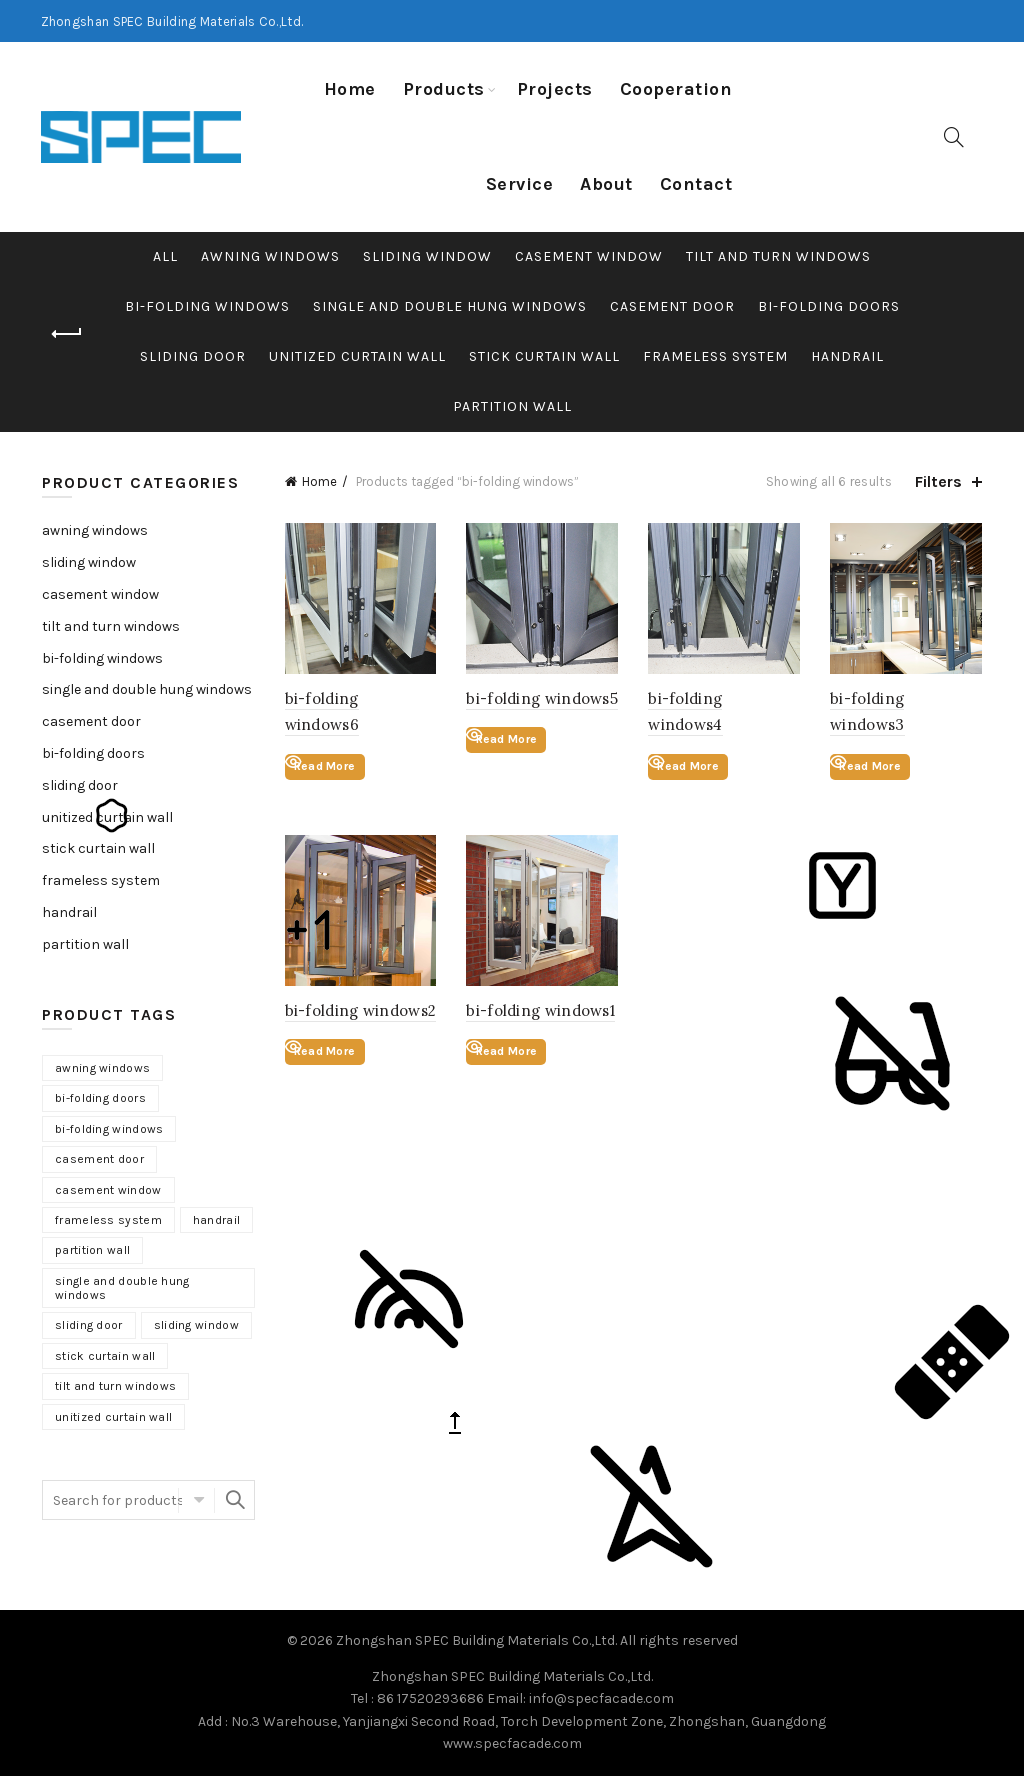 The height and width of the screenshot is (1776, 1024). Describe the element at coordinates (111, 815) in the screenshot. I see `link to Cake social media platform` at that location.